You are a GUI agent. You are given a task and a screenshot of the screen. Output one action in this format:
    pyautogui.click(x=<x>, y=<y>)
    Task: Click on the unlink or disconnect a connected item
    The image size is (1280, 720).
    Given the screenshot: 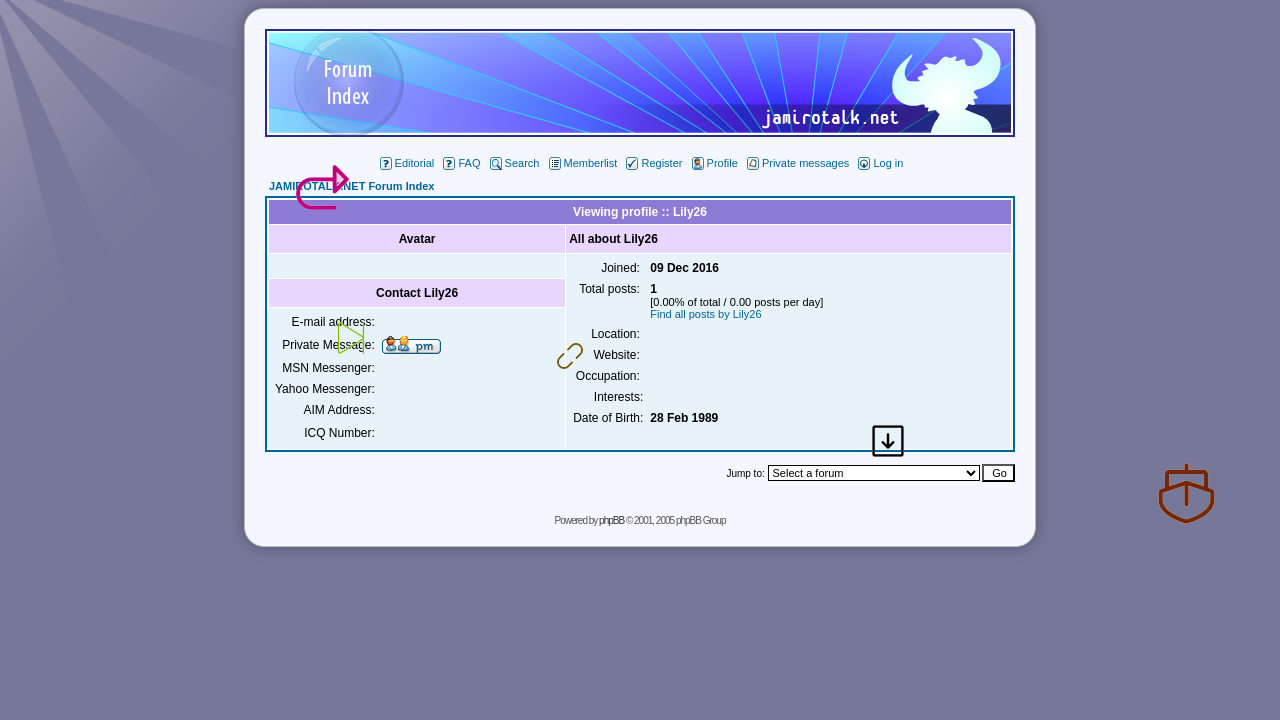 What is the action you would take?
    pyautogui.click(x=570, y=356)
    